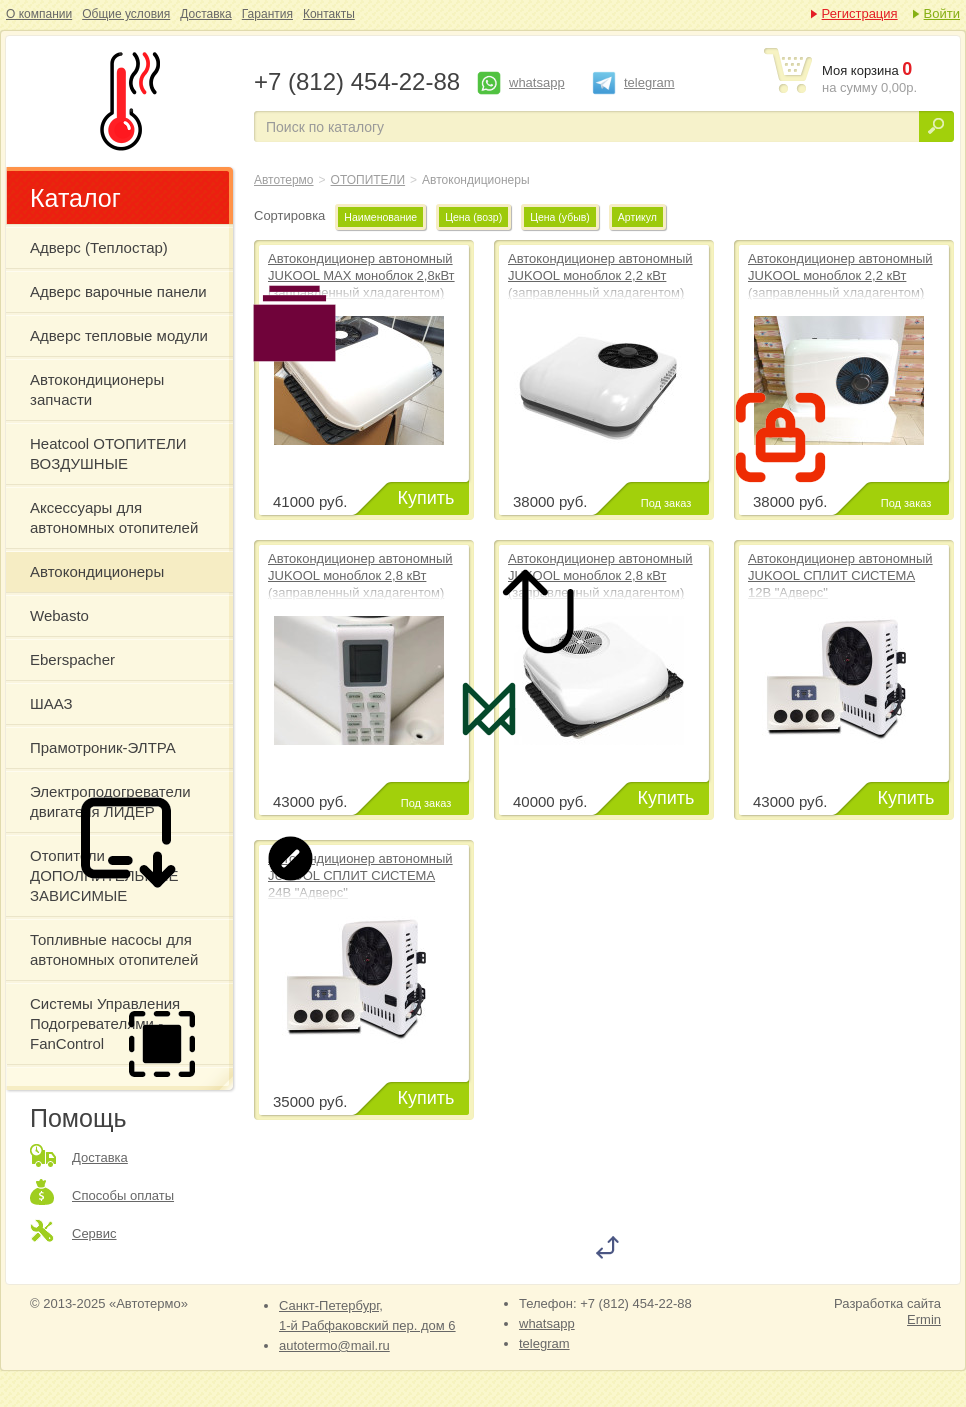  I want to click on indicates a blocked or prohibited action, so click(290, 858).